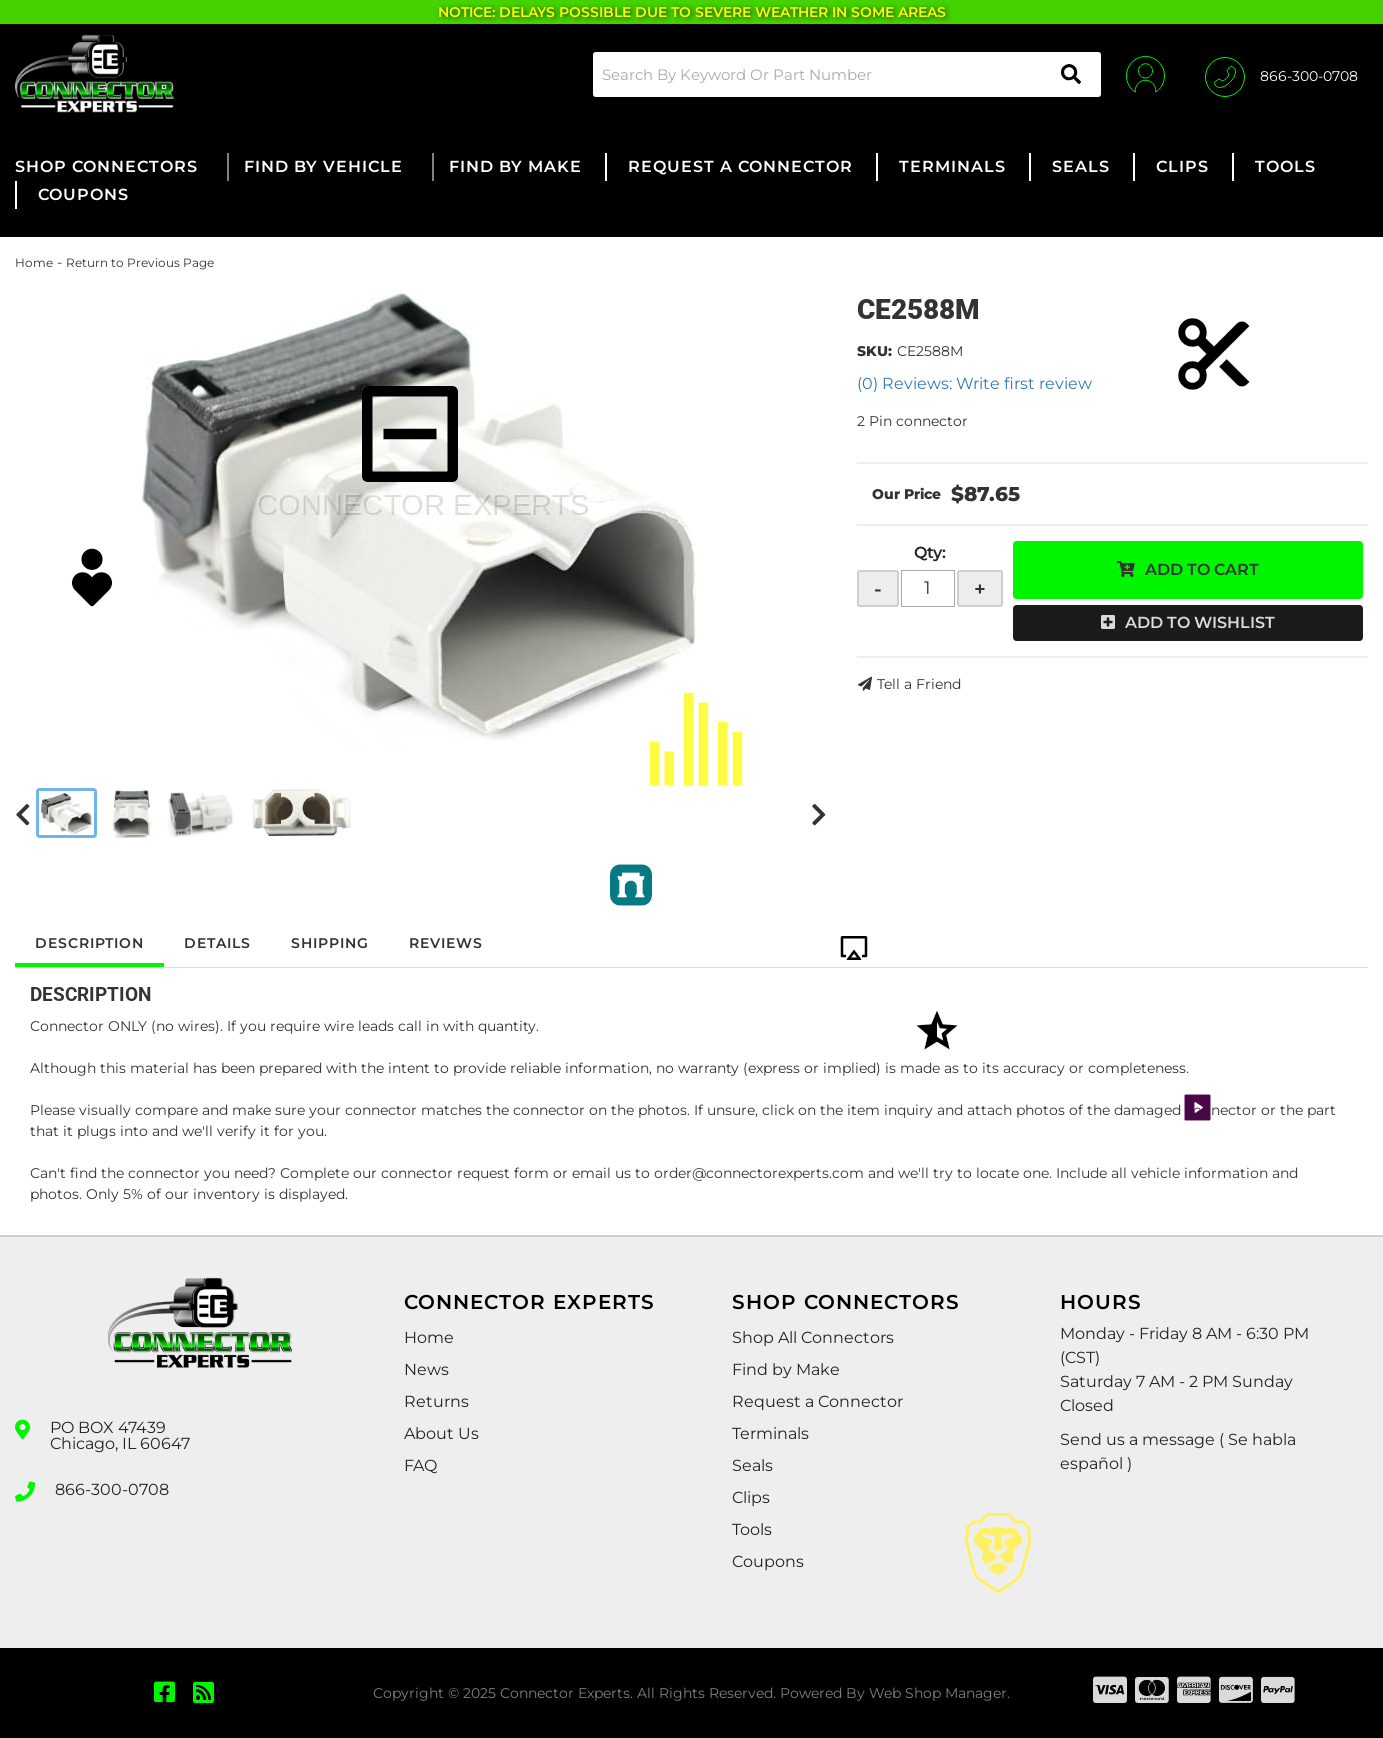 The image size is (1383, 1738). Describe the element at coordinates (631, 885) in the screenshot. I see `open the Farcaster app` at that location.